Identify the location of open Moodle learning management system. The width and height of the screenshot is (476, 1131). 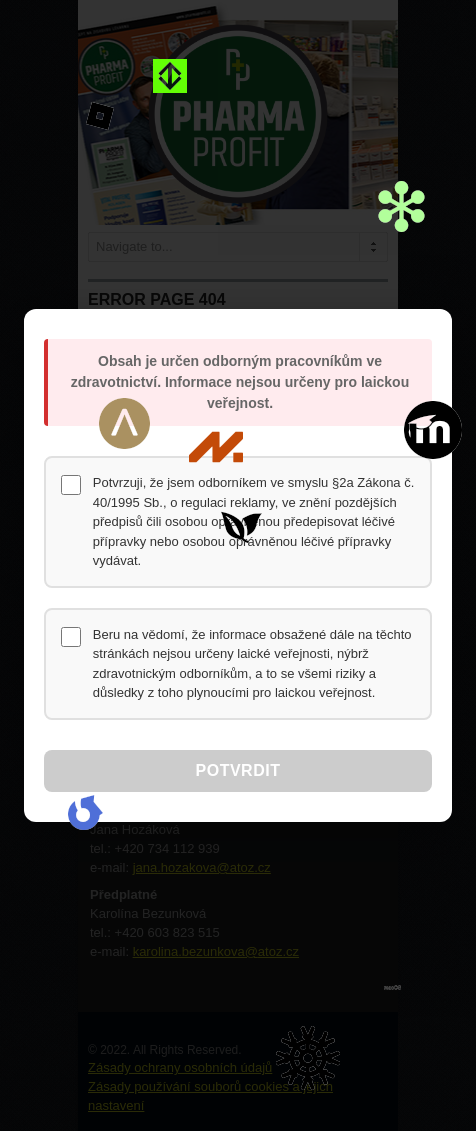
(433, 430).